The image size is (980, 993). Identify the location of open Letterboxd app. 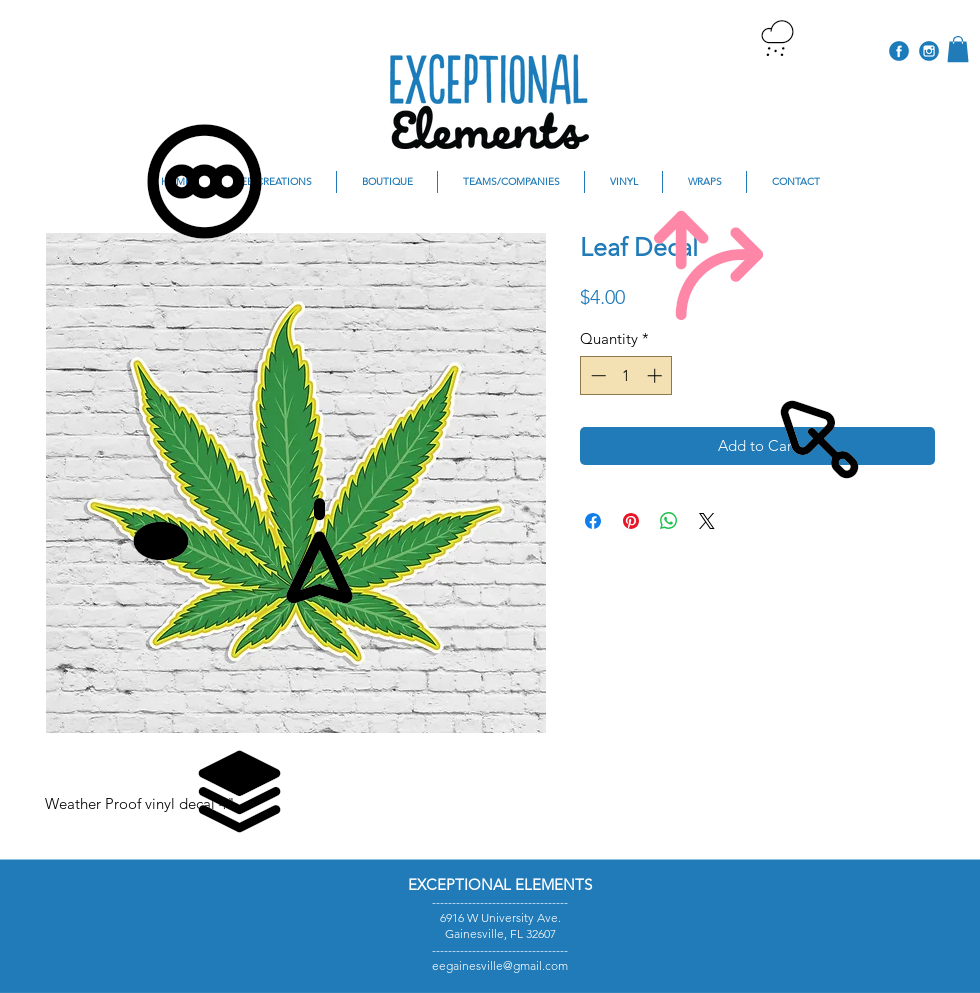
(204, 181).